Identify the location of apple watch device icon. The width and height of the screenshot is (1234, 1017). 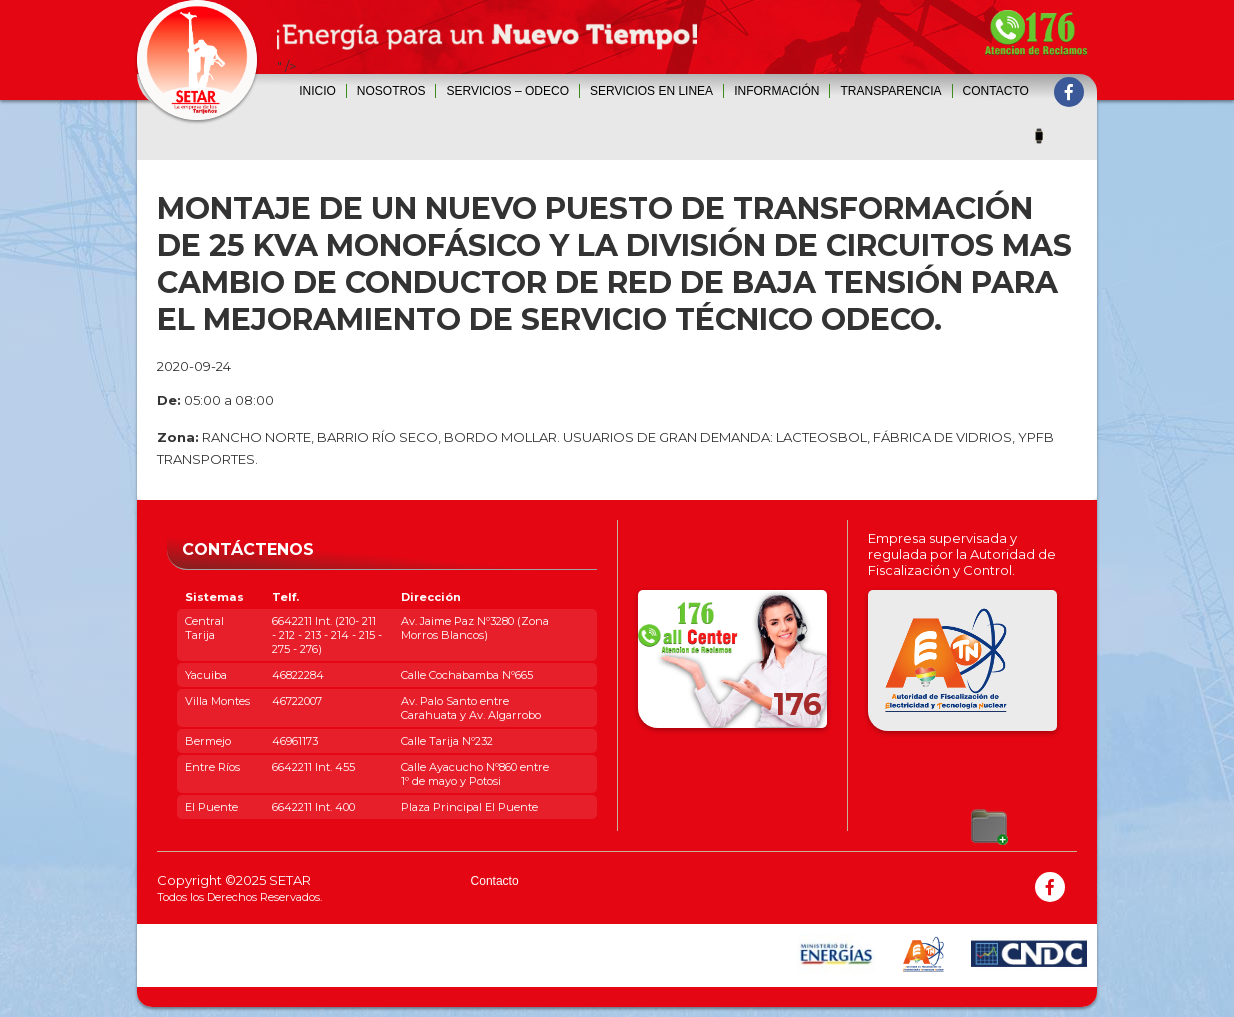
(1039, 136).